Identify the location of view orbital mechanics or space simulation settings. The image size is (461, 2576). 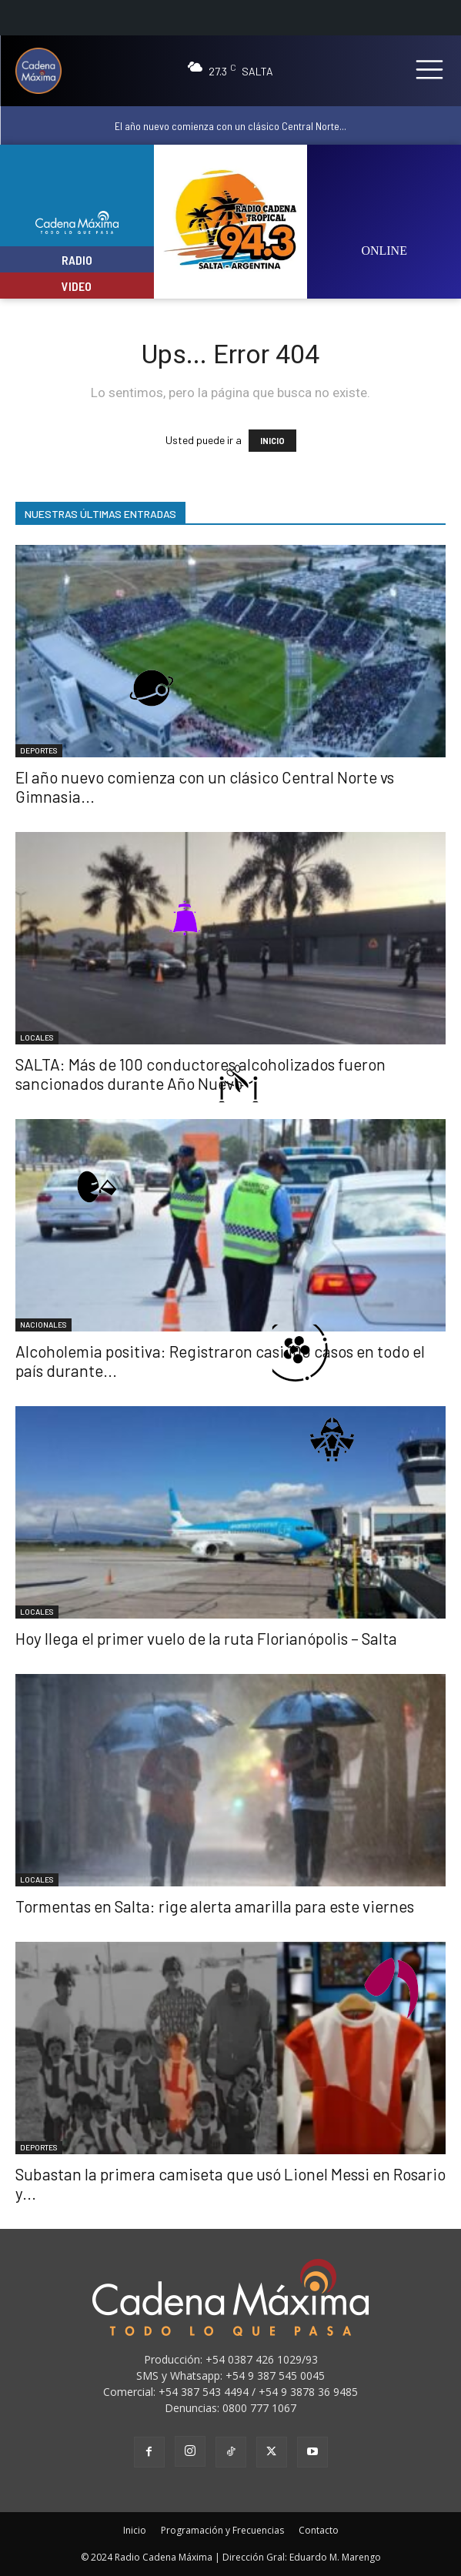
(152, 688).